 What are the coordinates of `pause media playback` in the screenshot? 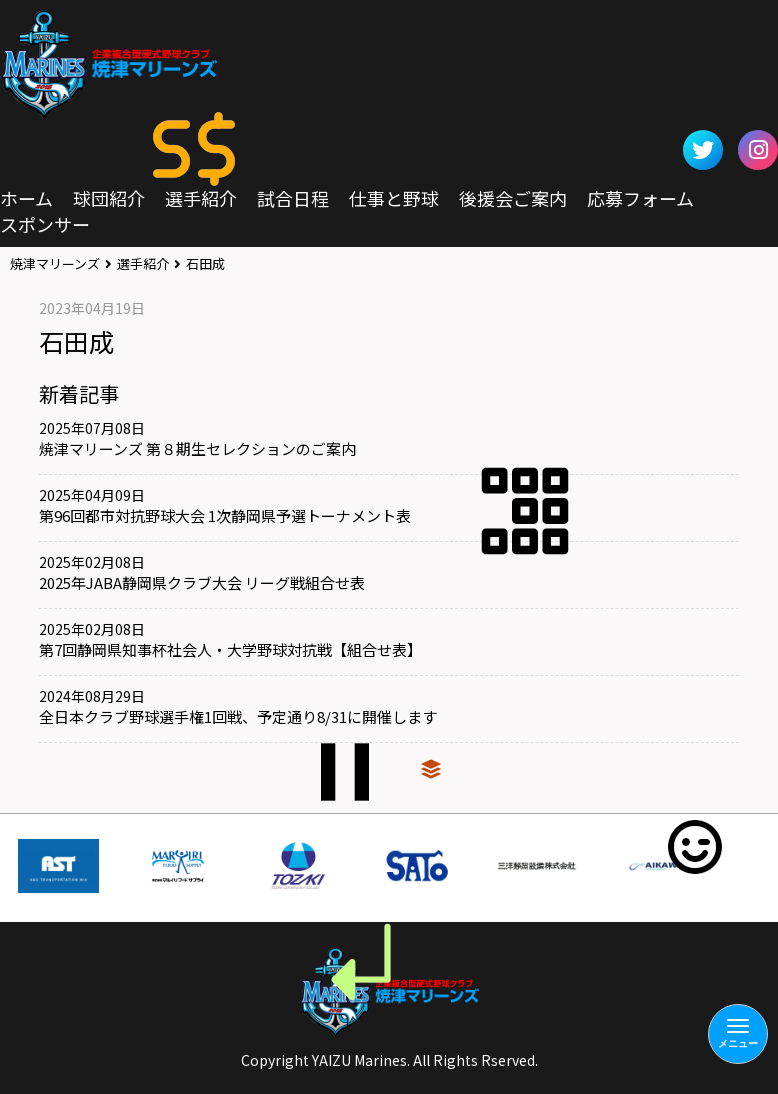 It's located at (345, 772).